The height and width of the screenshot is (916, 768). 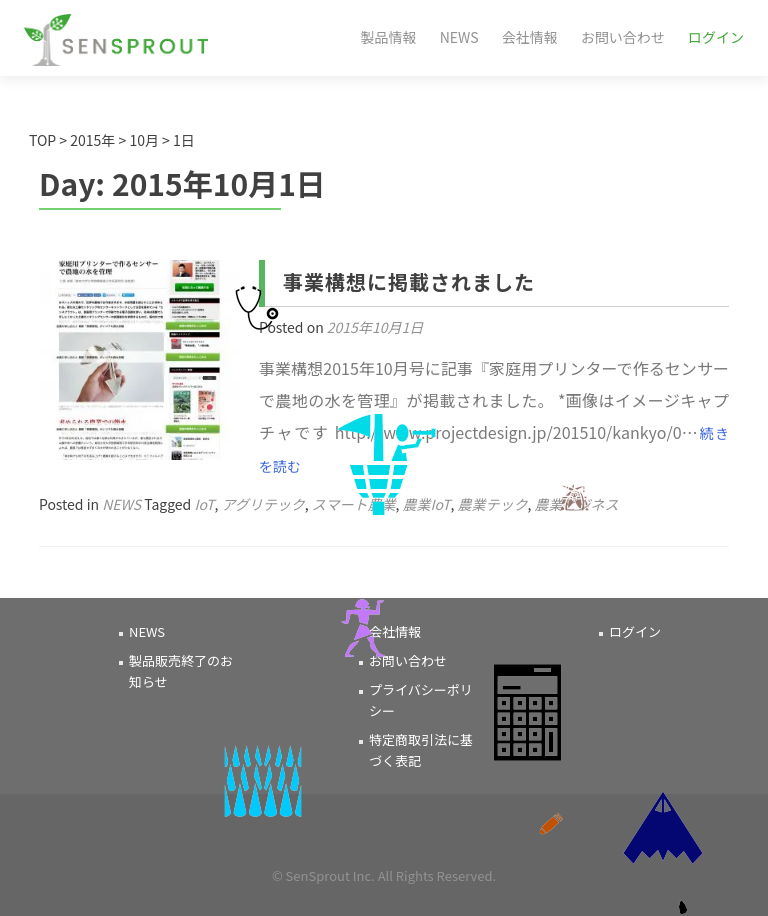 I want to click on ammunition or weaponry item in a game inventory, so click(x=551, y=823).